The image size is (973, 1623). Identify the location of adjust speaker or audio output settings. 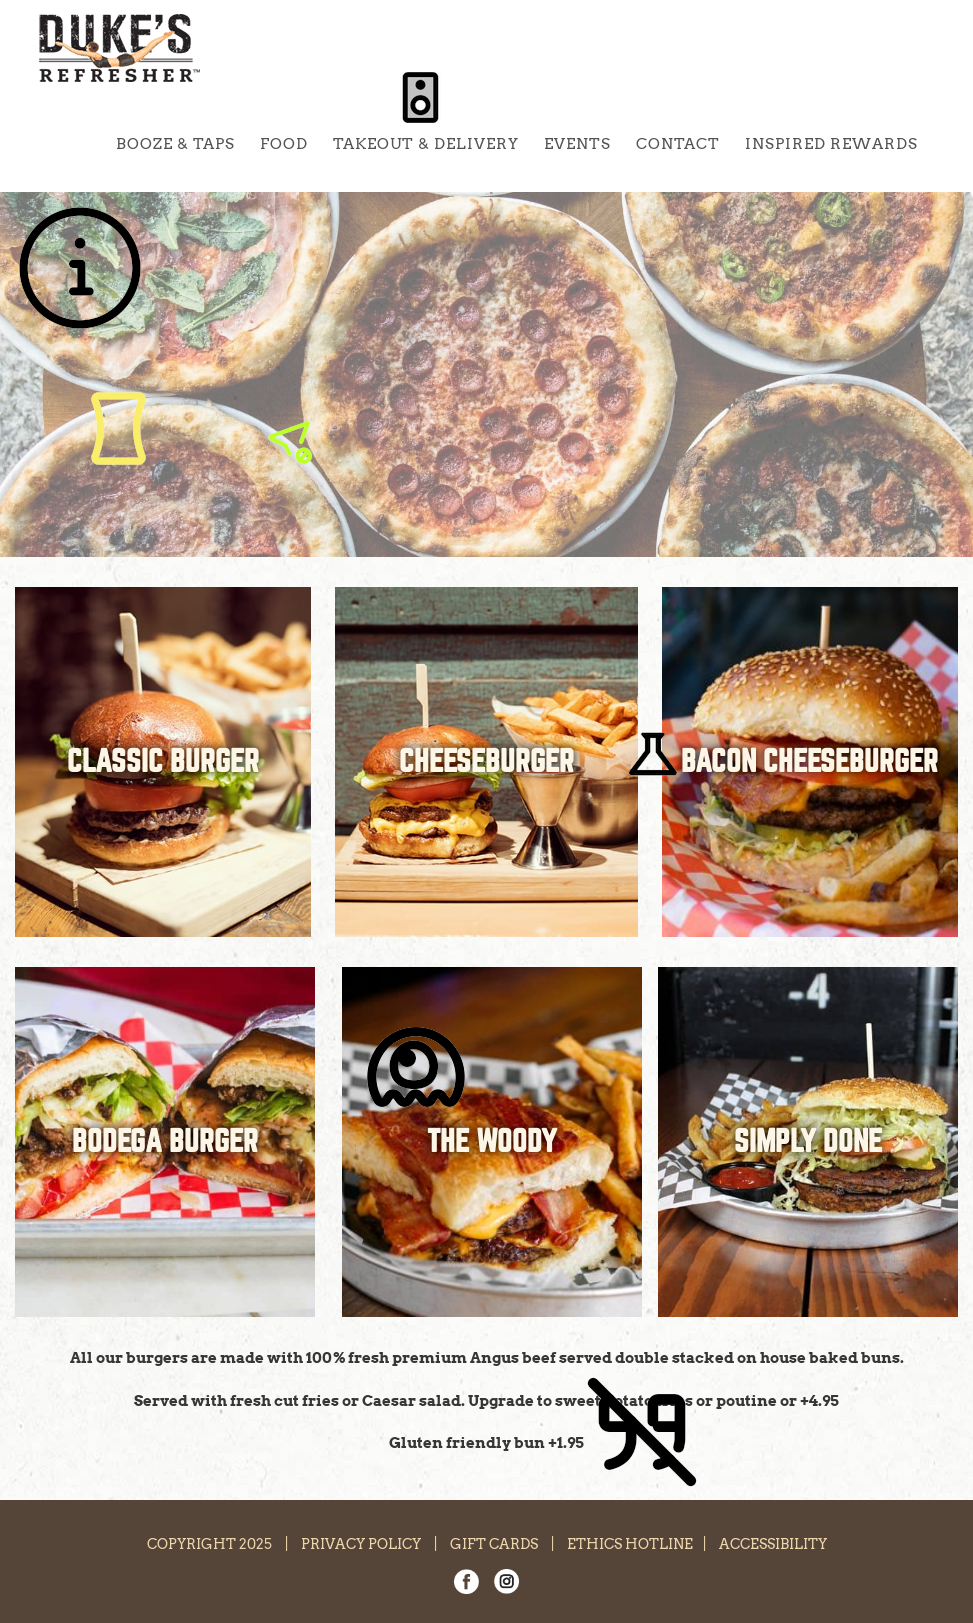
(420, 97).